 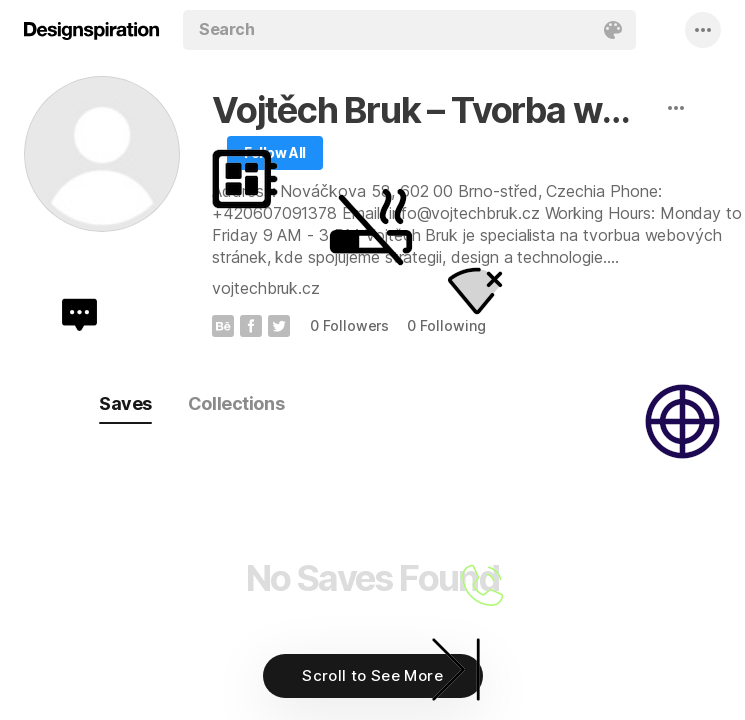 I want to click on open chat or messaging, so click(x=79, y=313).